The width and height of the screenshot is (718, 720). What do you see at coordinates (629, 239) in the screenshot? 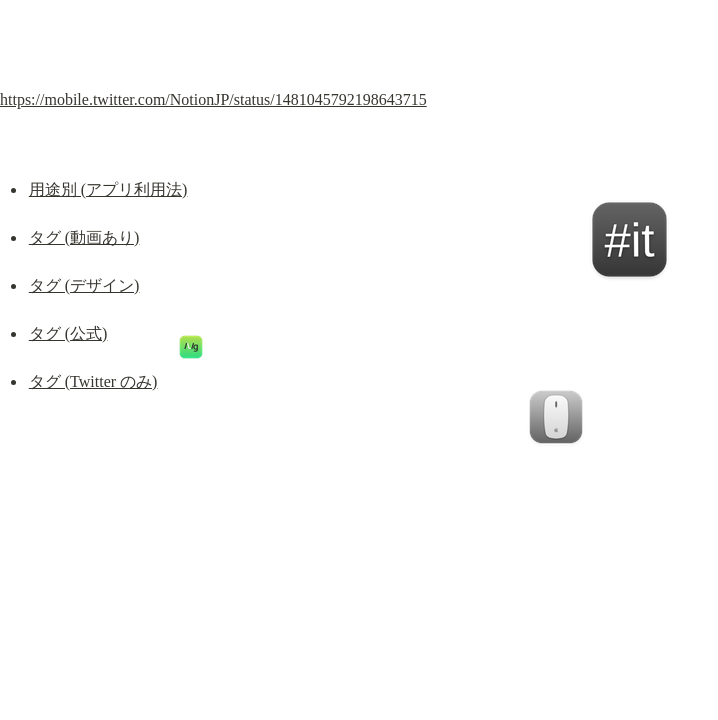
I see `open hashit, a file hashing utility app` at bounding box center [629, 239].